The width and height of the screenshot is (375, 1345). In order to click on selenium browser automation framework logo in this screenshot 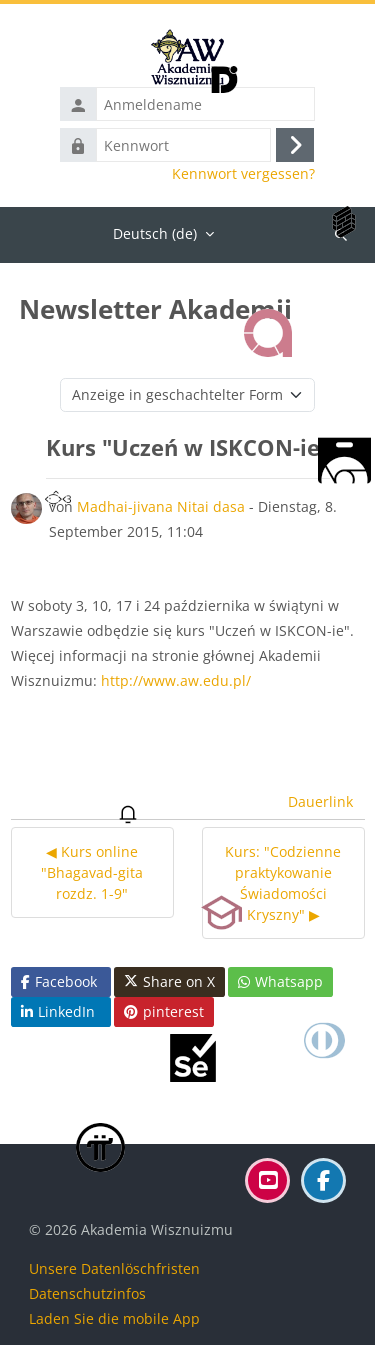, I will do `click(193, 1058)`.